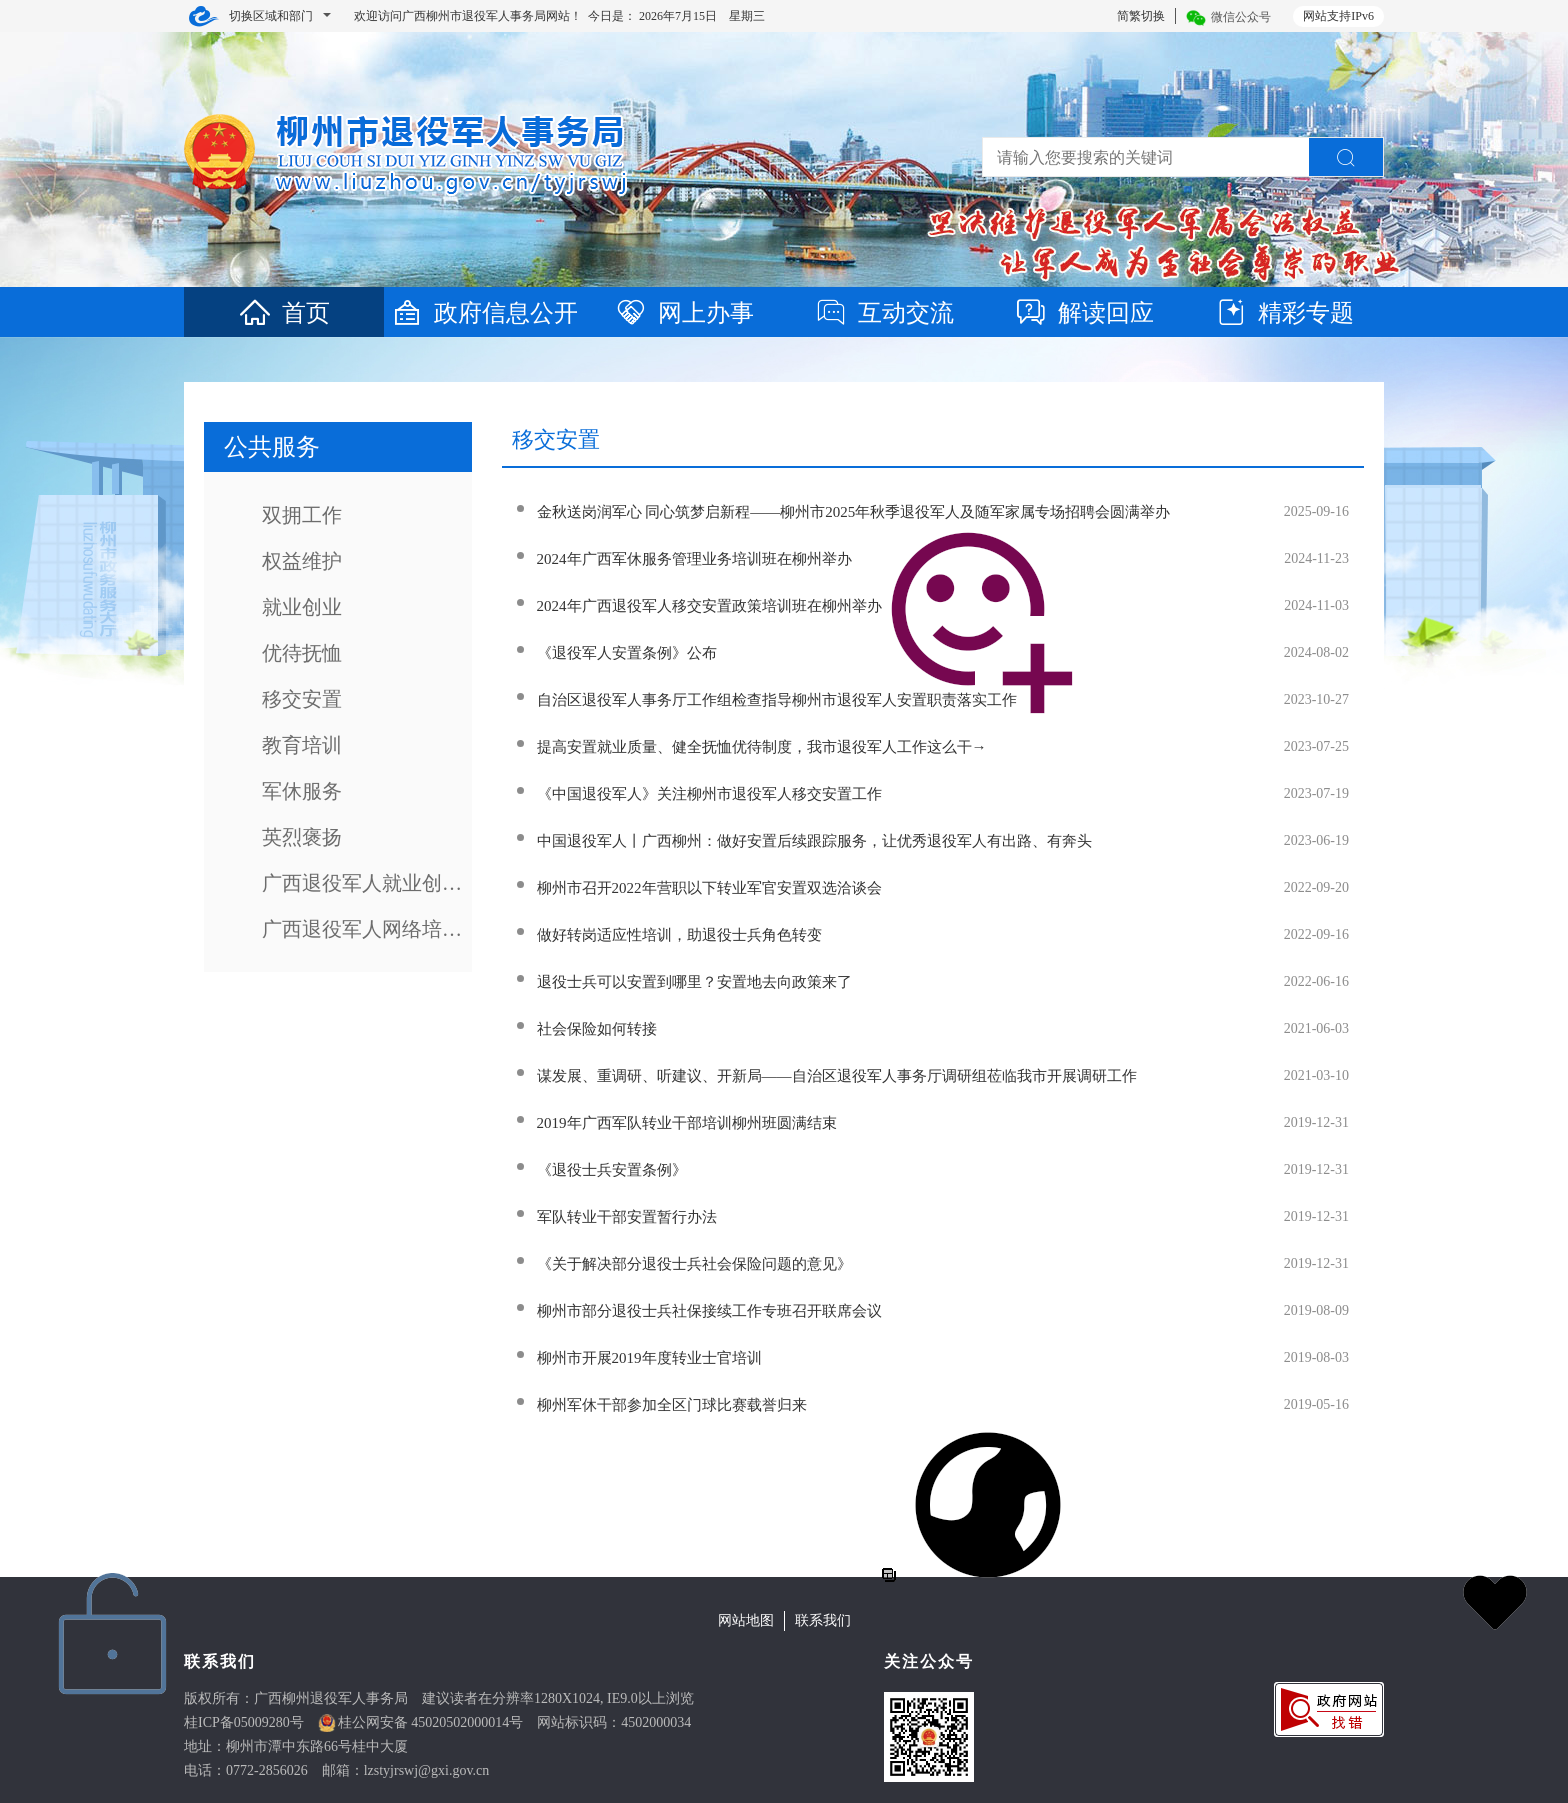 This screenshot has height=1803, width=1568. I want to click on access global or international settings, so click(988, 1505).